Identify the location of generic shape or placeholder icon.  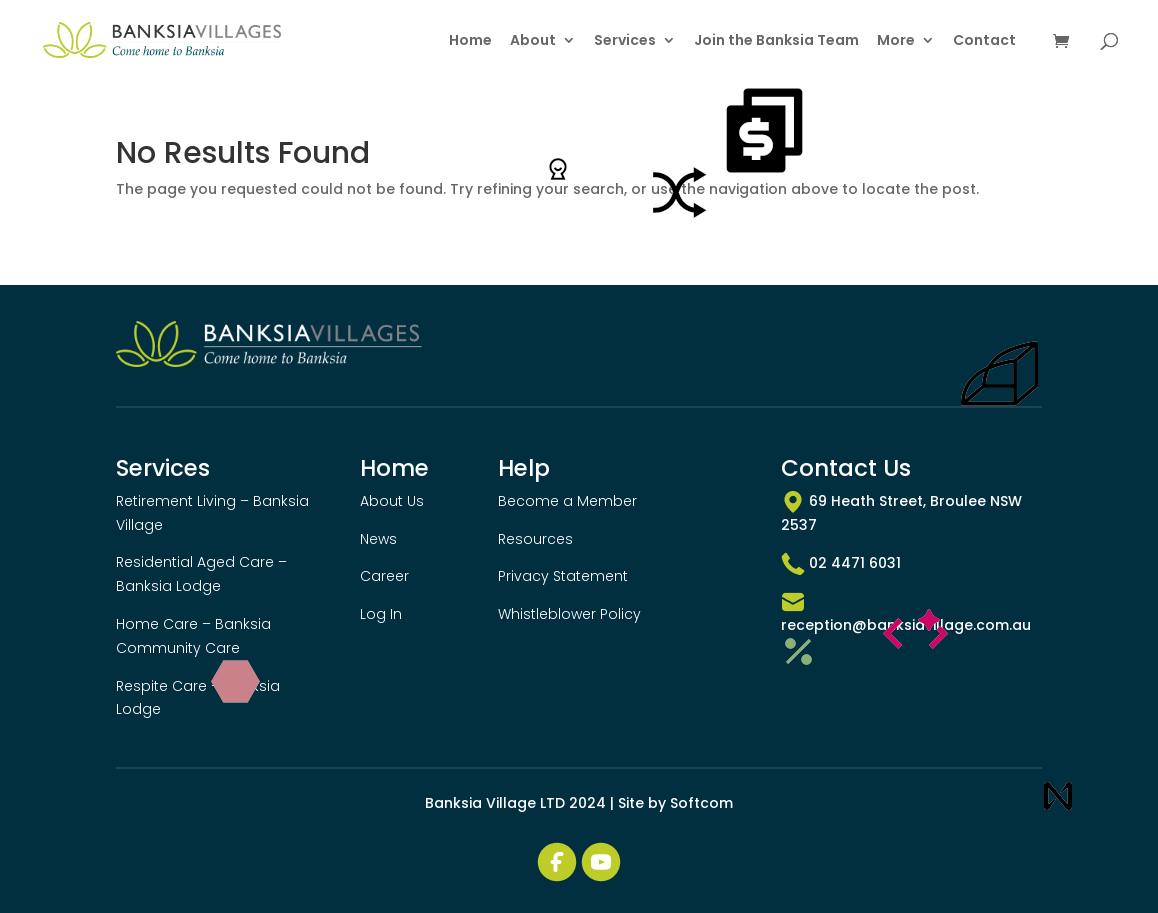
(235, 681).